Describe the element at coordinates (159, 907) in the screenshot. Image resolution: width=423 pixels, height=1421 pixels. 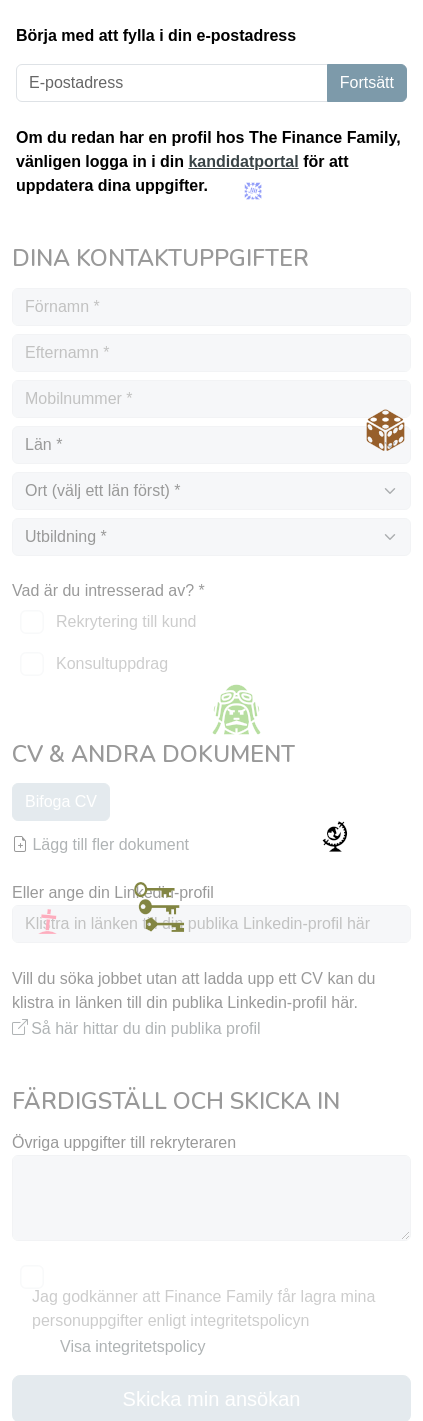
I see `view your collection of keys or access credentials` at that location.